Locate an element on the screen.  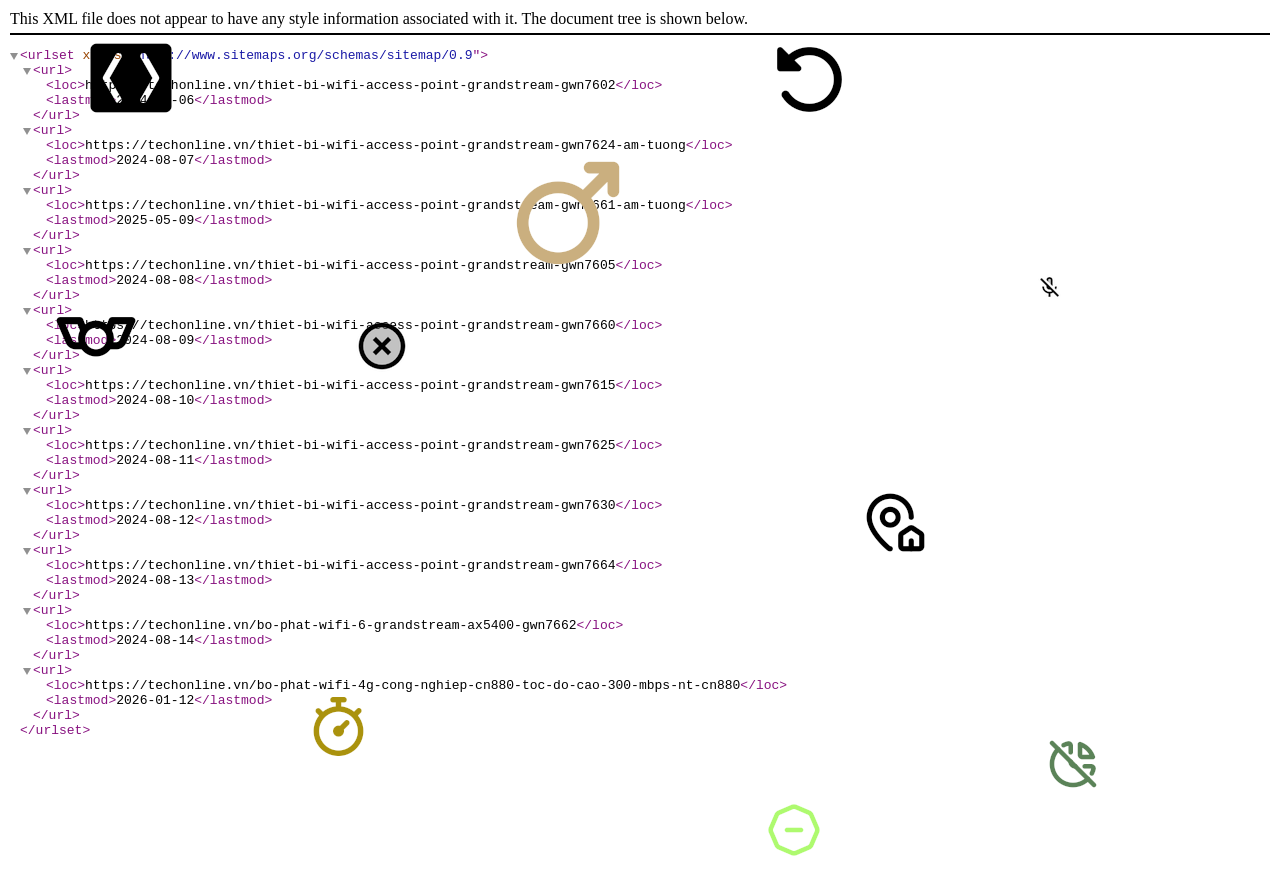
indicates male gender selection is located at coordinates (570, 211).